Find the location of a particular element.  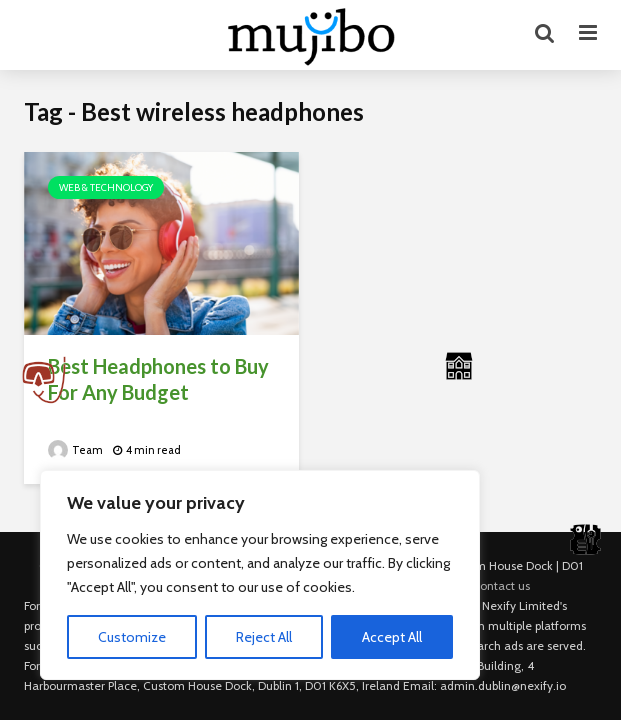

navigate to home screen is located at coordinates (459, 366).